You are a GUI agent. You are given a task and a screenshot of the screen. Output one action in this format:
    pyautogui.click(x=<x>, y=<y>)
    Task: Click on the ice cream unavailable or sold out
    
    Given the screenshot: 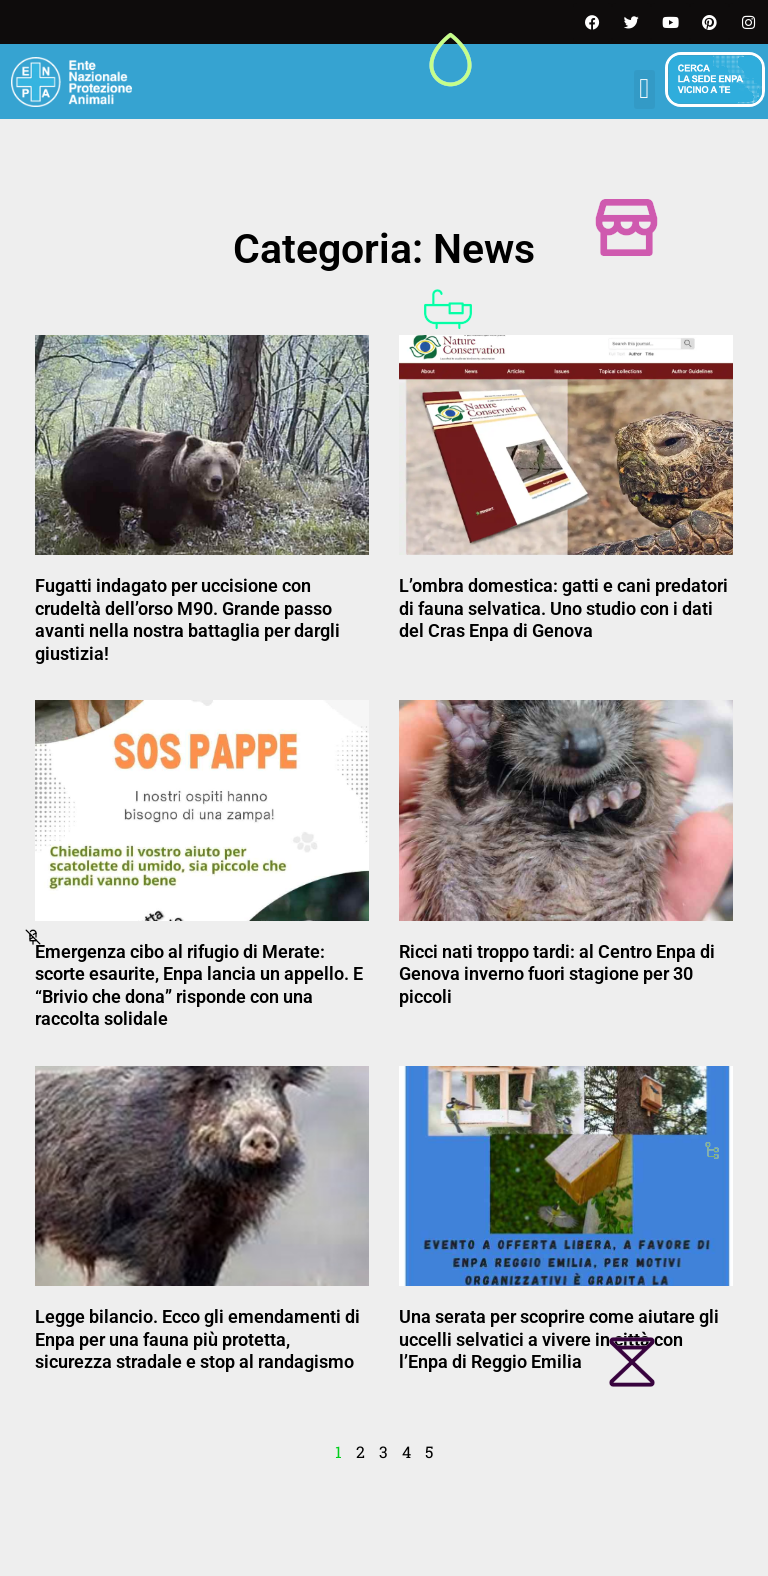 What is the action you would take?
    pyautogui.click(x=33, y=937)
    